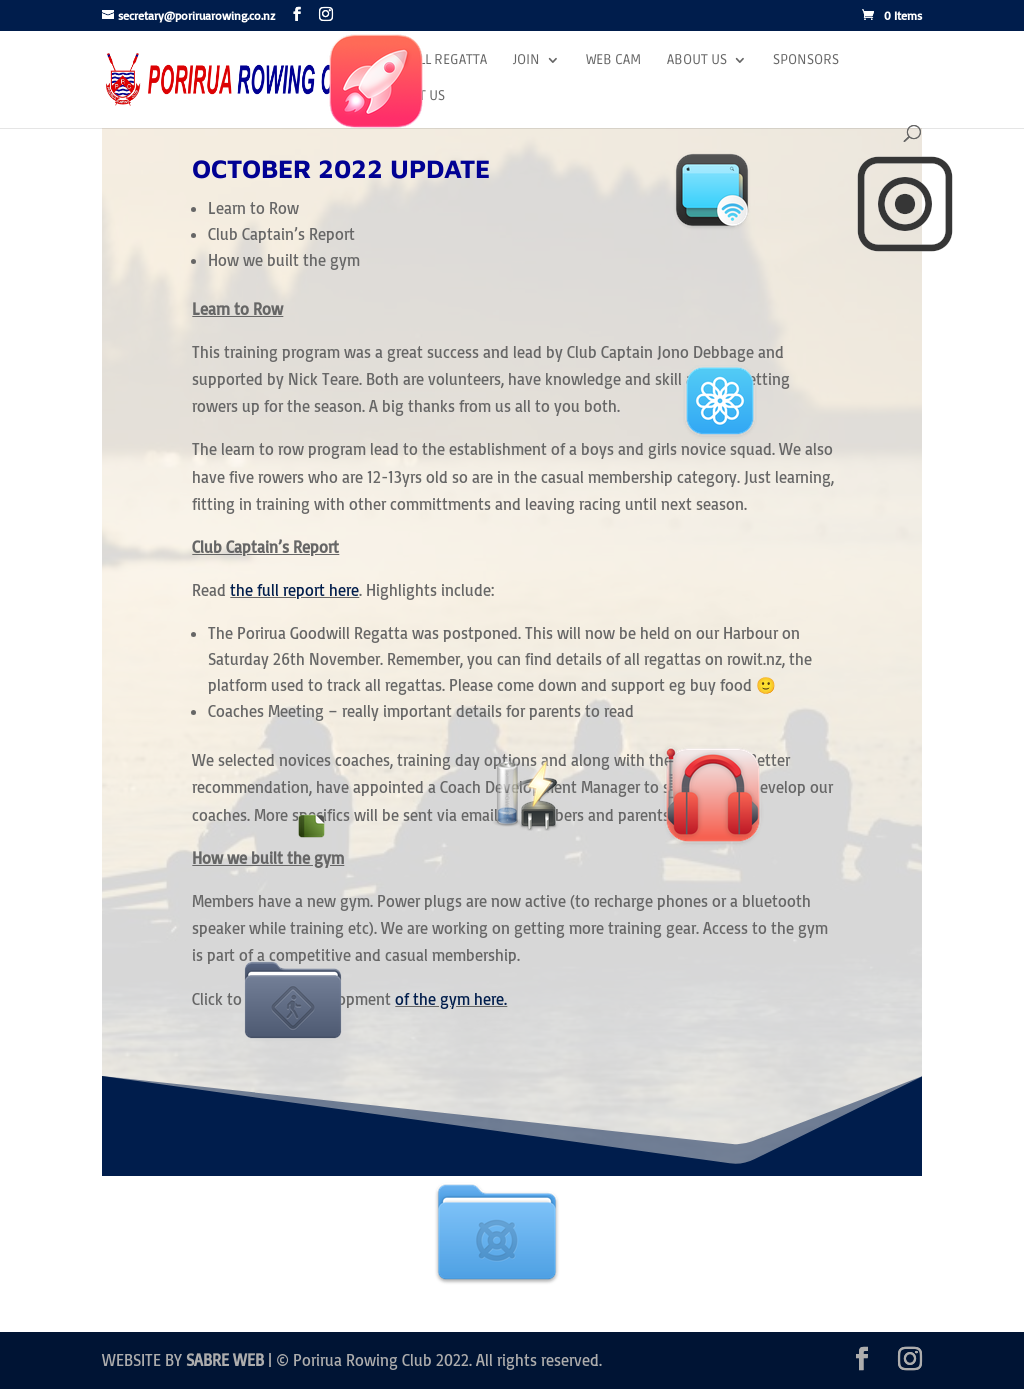 Image resolution: width=1024 pixels, height=1389 pixels. Describe the element at coordinates (713, 795) in the screenshot. I see `open audio sharing app` at that location.